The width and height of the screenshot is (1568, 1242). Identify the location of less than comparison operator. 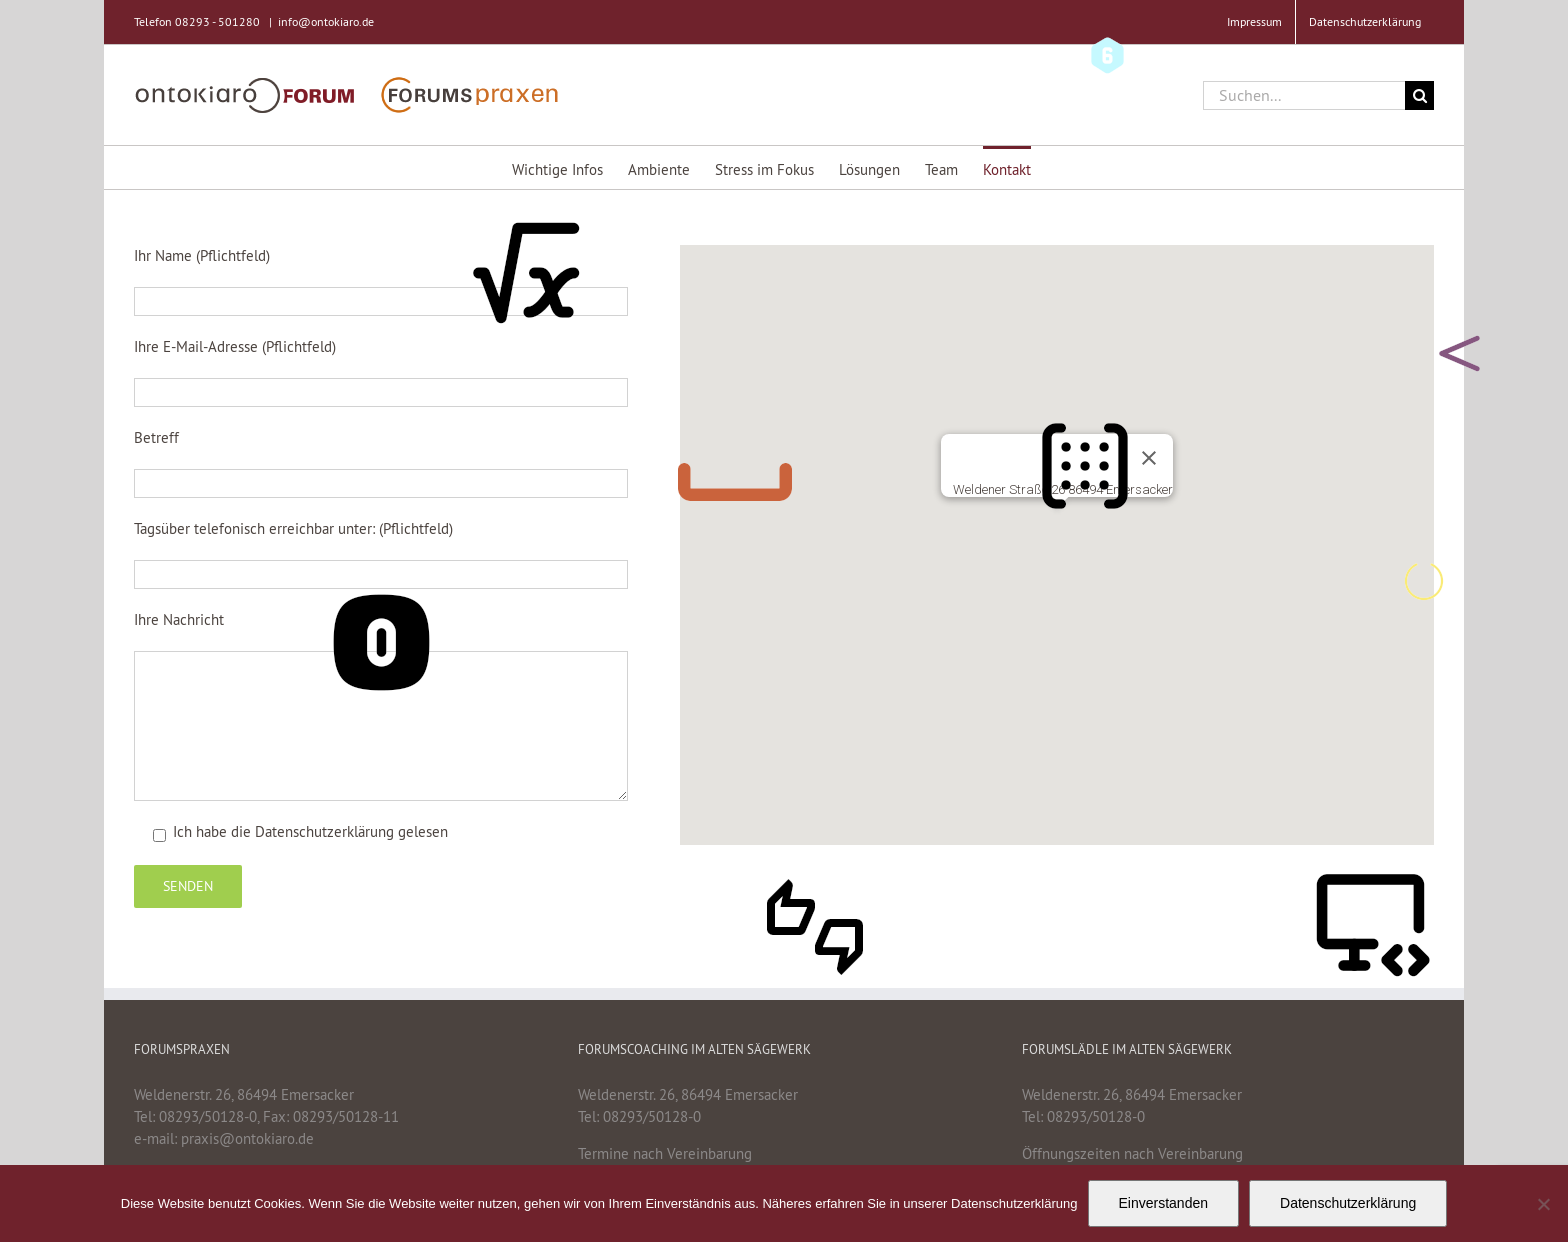
(1459, 353).